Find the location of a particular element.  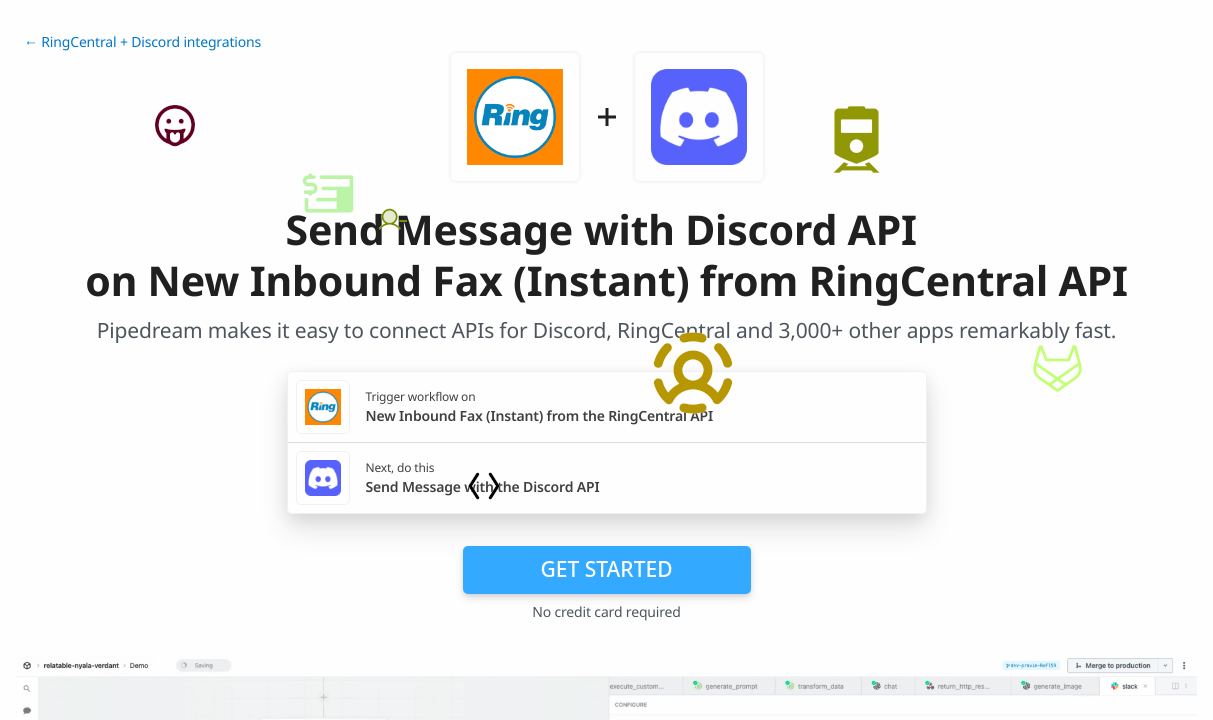

remove a user or contact is located at coordinates (392, 220).